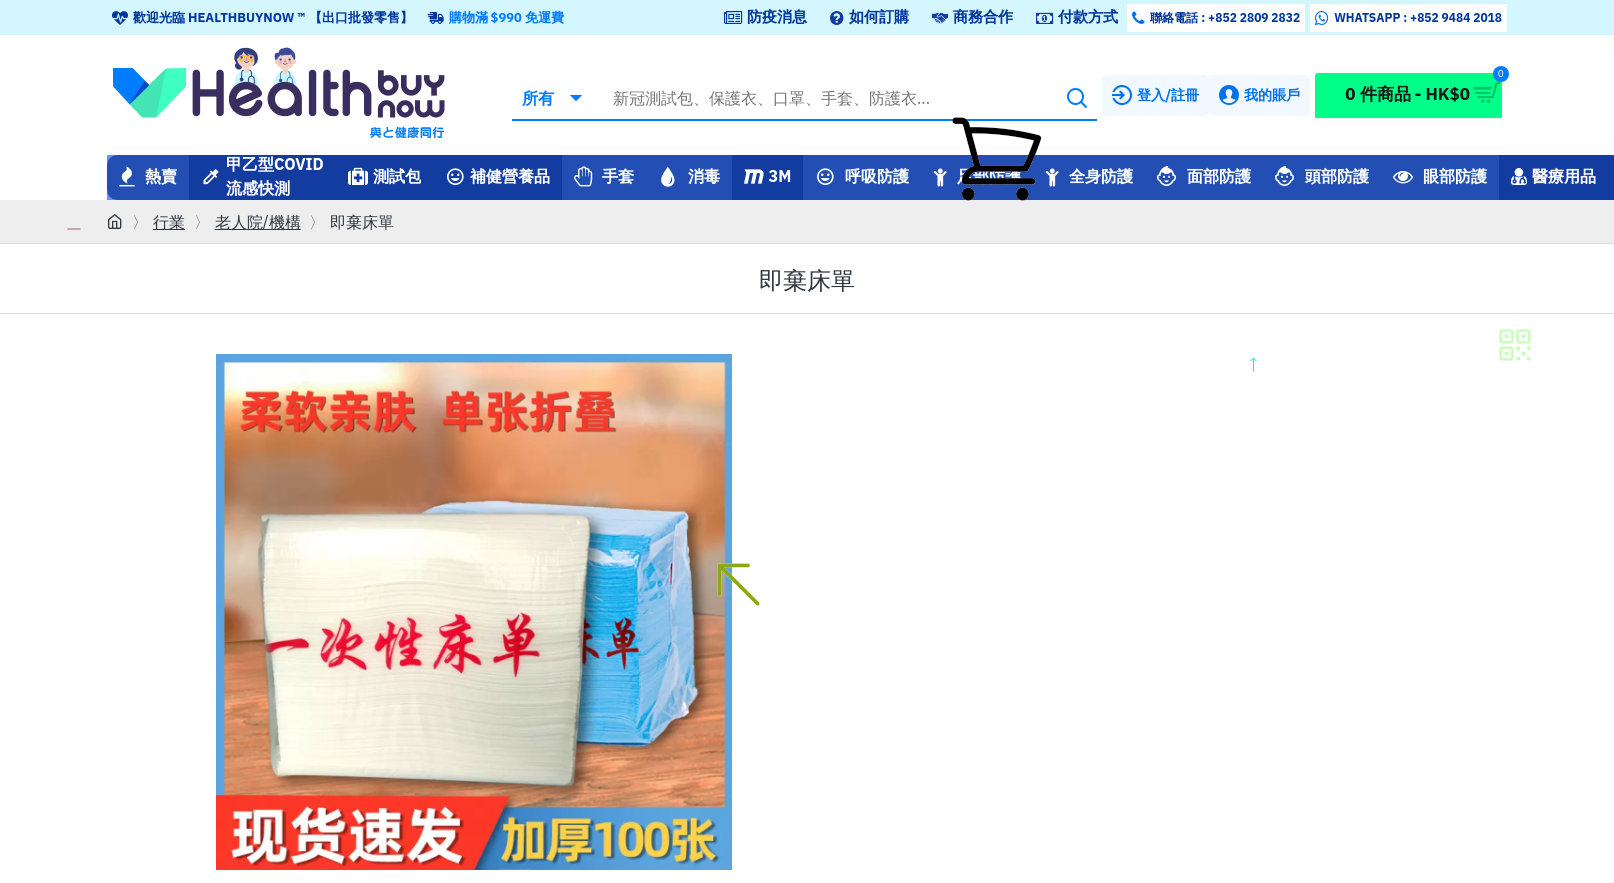 This screenshot has width=1614, height=883. I want to click on navigate back to previous screen, so click(738, 584).